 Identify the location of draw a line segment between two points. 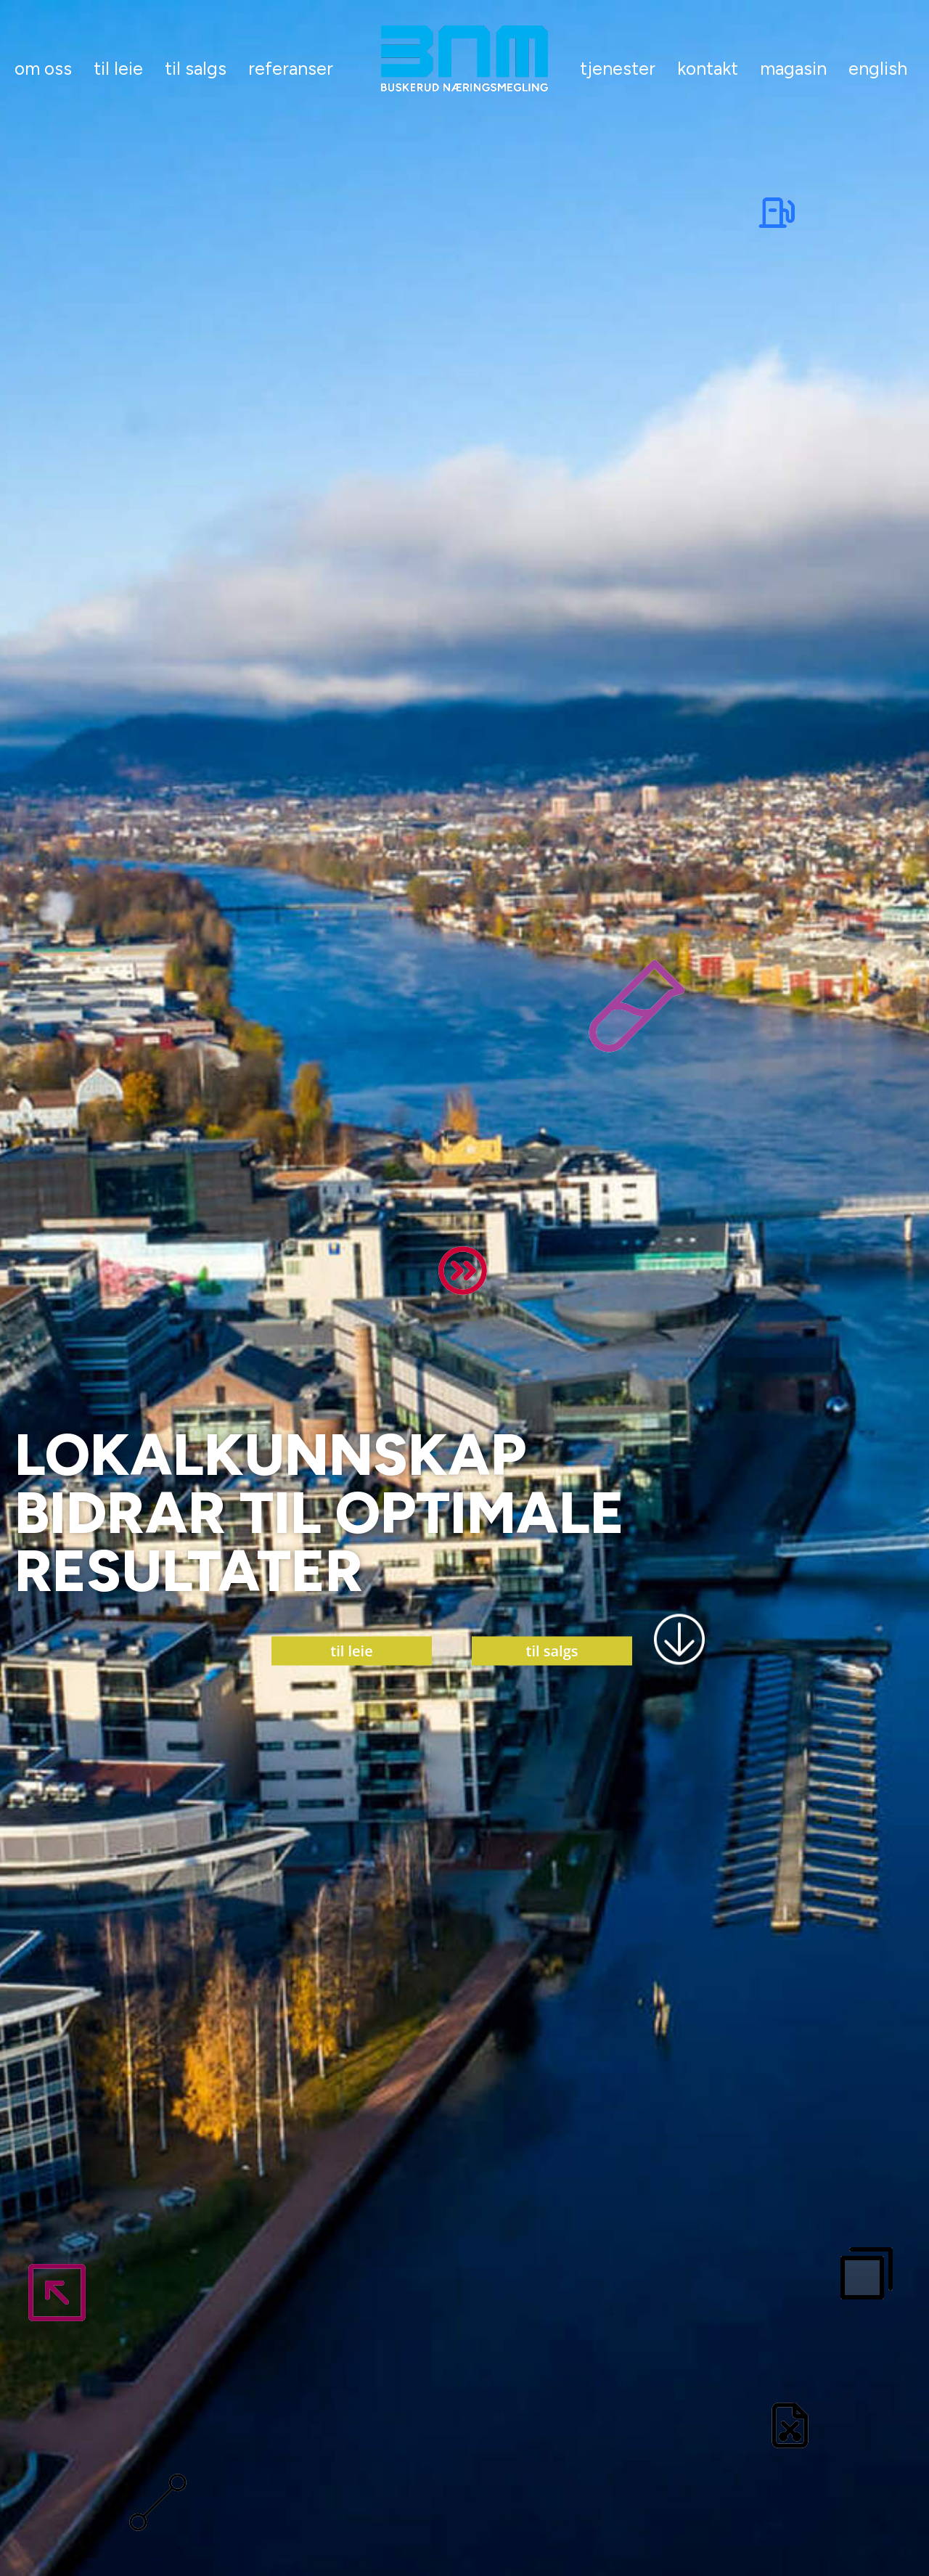
(157, 2502).